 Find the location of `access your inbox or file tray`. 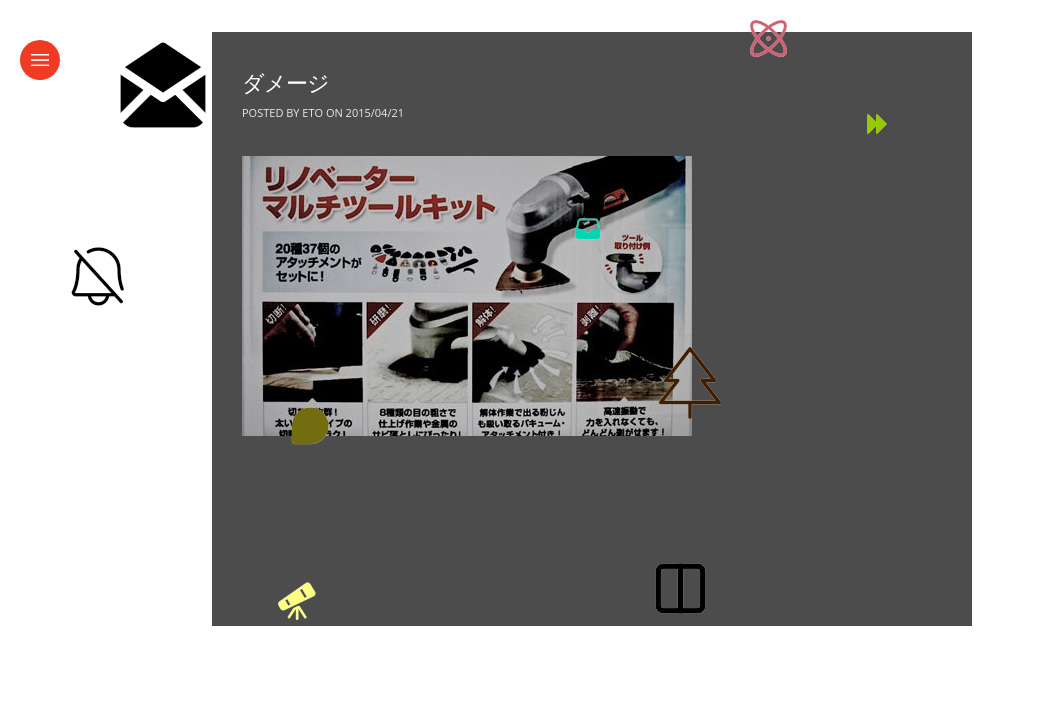

access your inbox or file tray is located at coordinates (588, 229).